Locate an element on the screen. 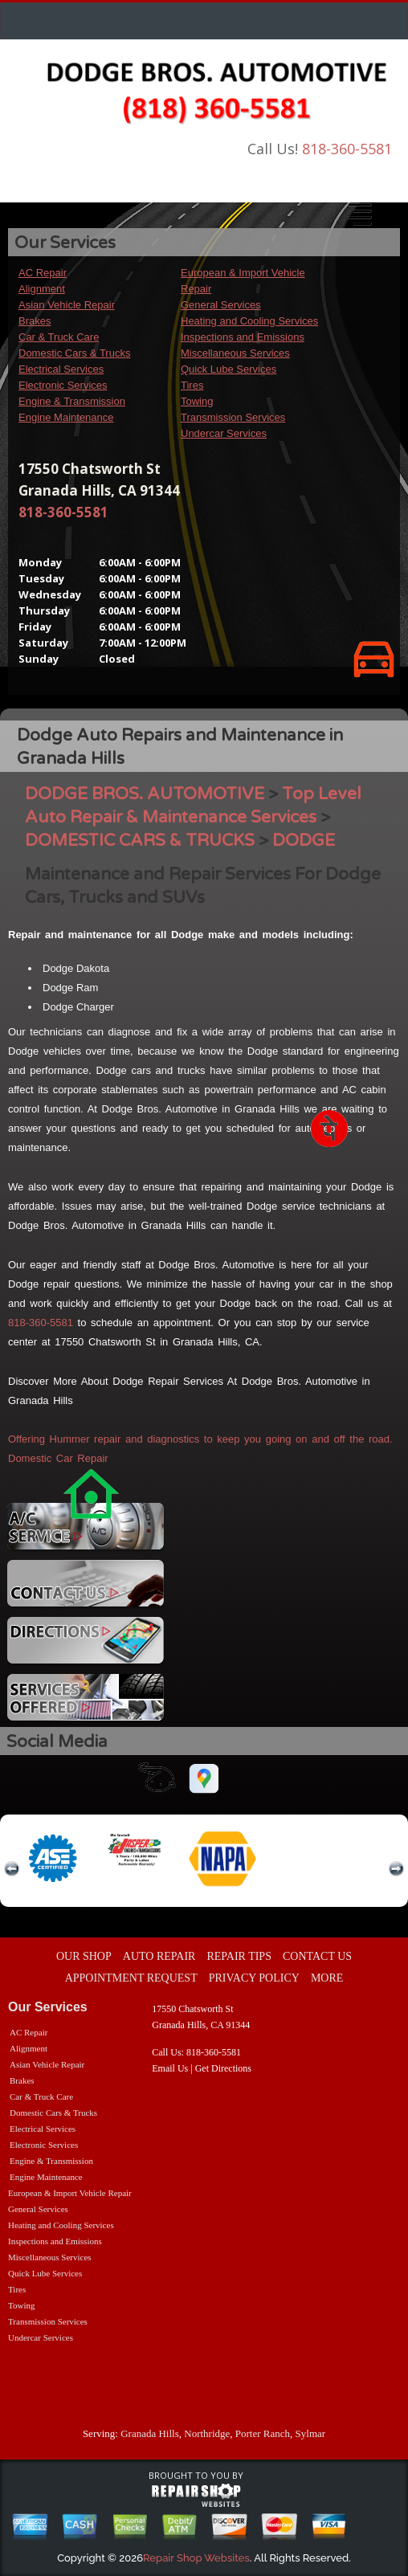  navigate to home screen is located at coordinates (91, 1496).